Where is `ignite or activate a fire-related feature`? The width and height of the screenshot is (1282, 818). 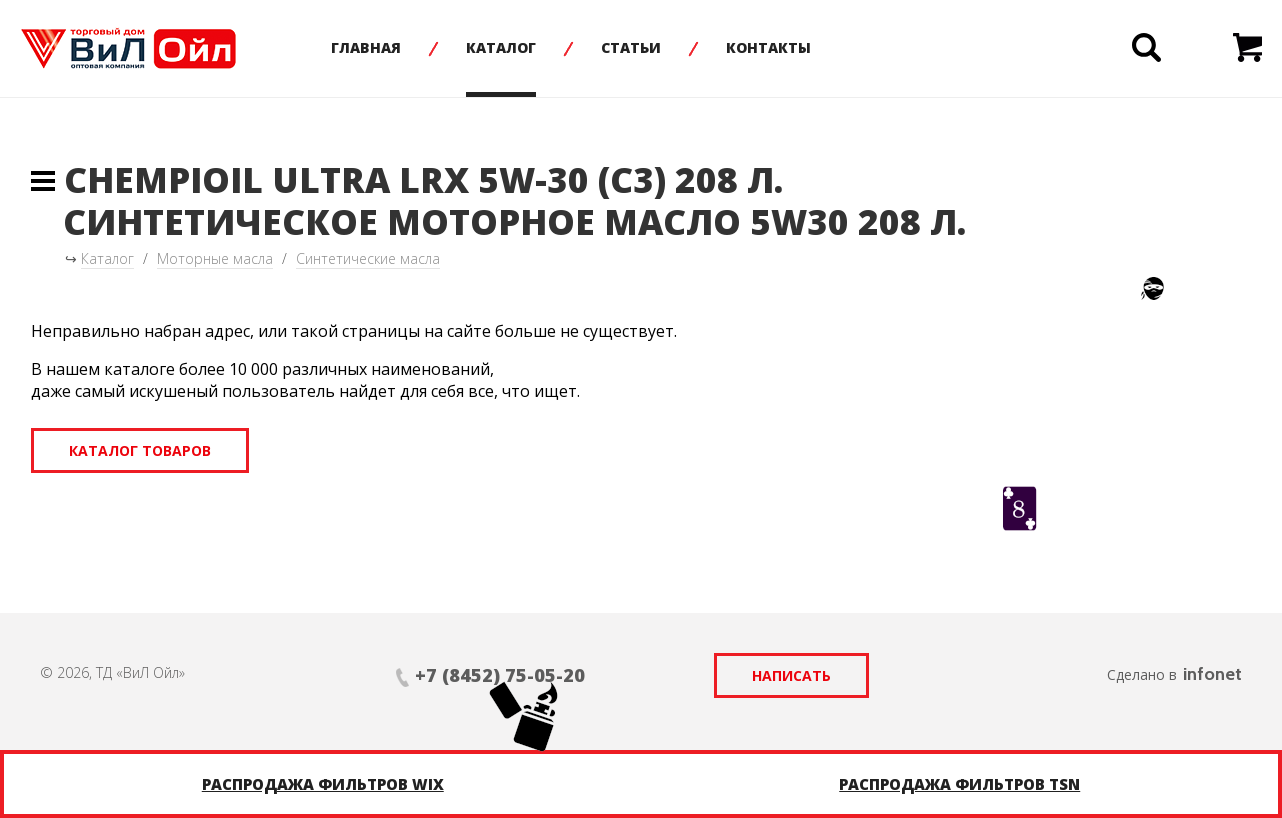 ignite or activate a fire-related feature is located at coordinates (523, 716).